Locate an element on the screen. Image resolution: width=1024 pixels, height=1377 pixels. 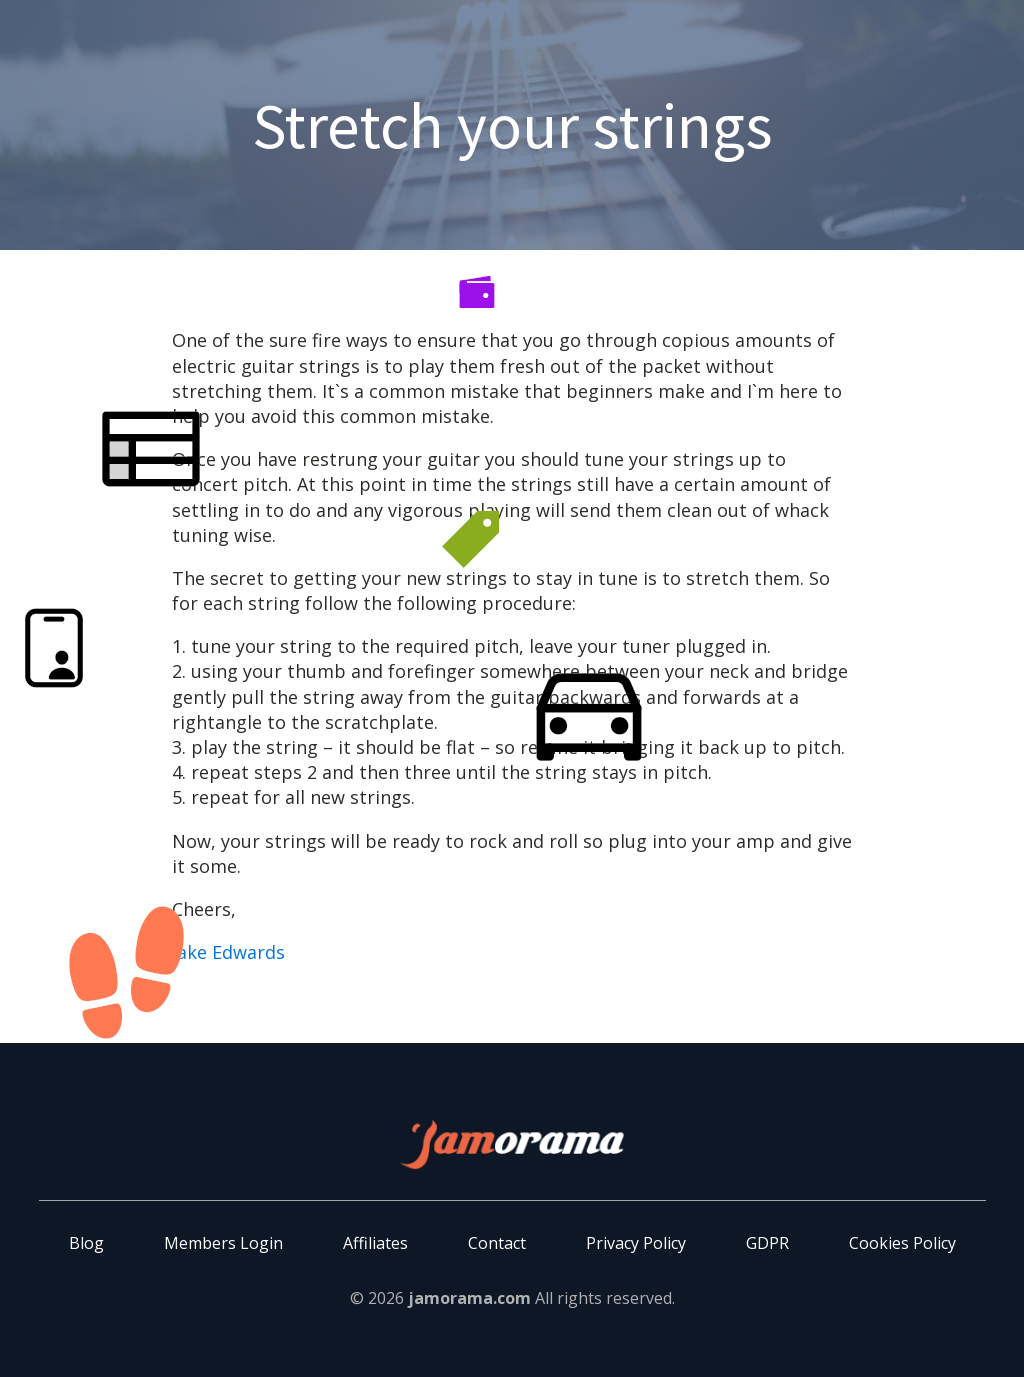
view data in table format is located at coordinates (151, 449).